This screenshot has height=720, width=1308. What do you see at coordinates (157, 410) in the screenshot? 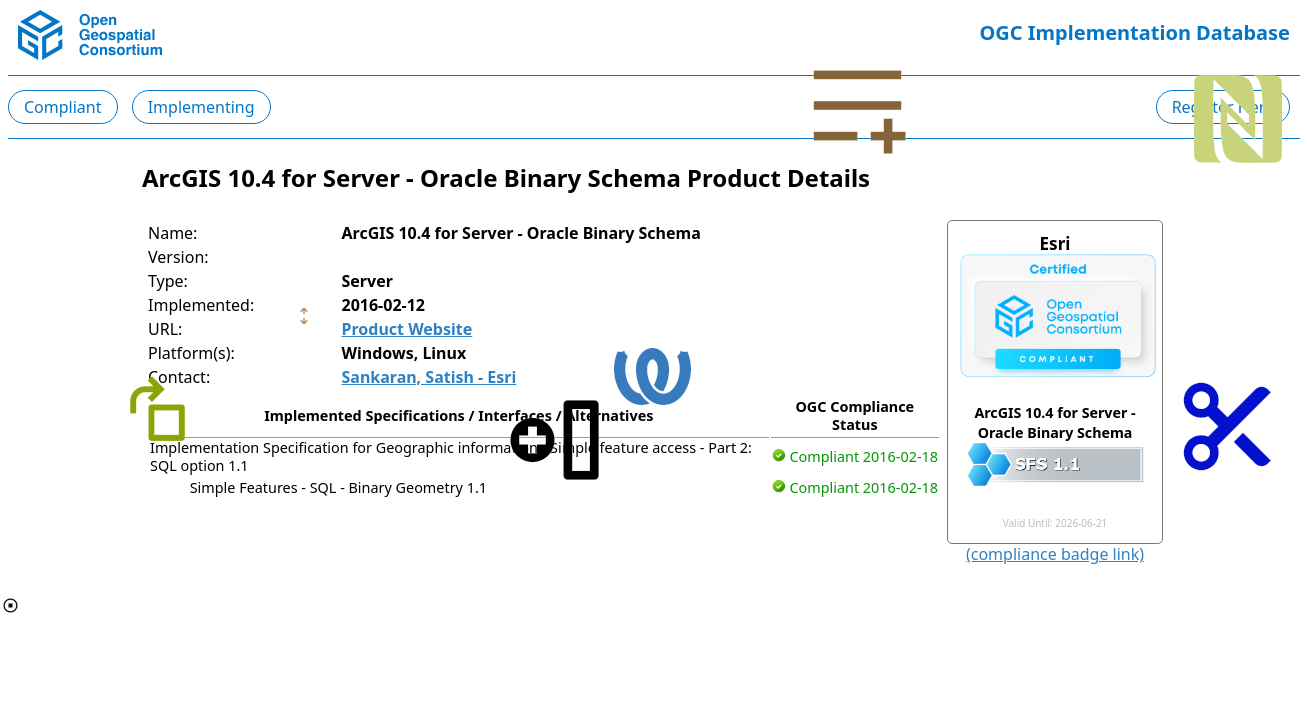
I see `rotate element clockwise` at bounding box center [157, 410].